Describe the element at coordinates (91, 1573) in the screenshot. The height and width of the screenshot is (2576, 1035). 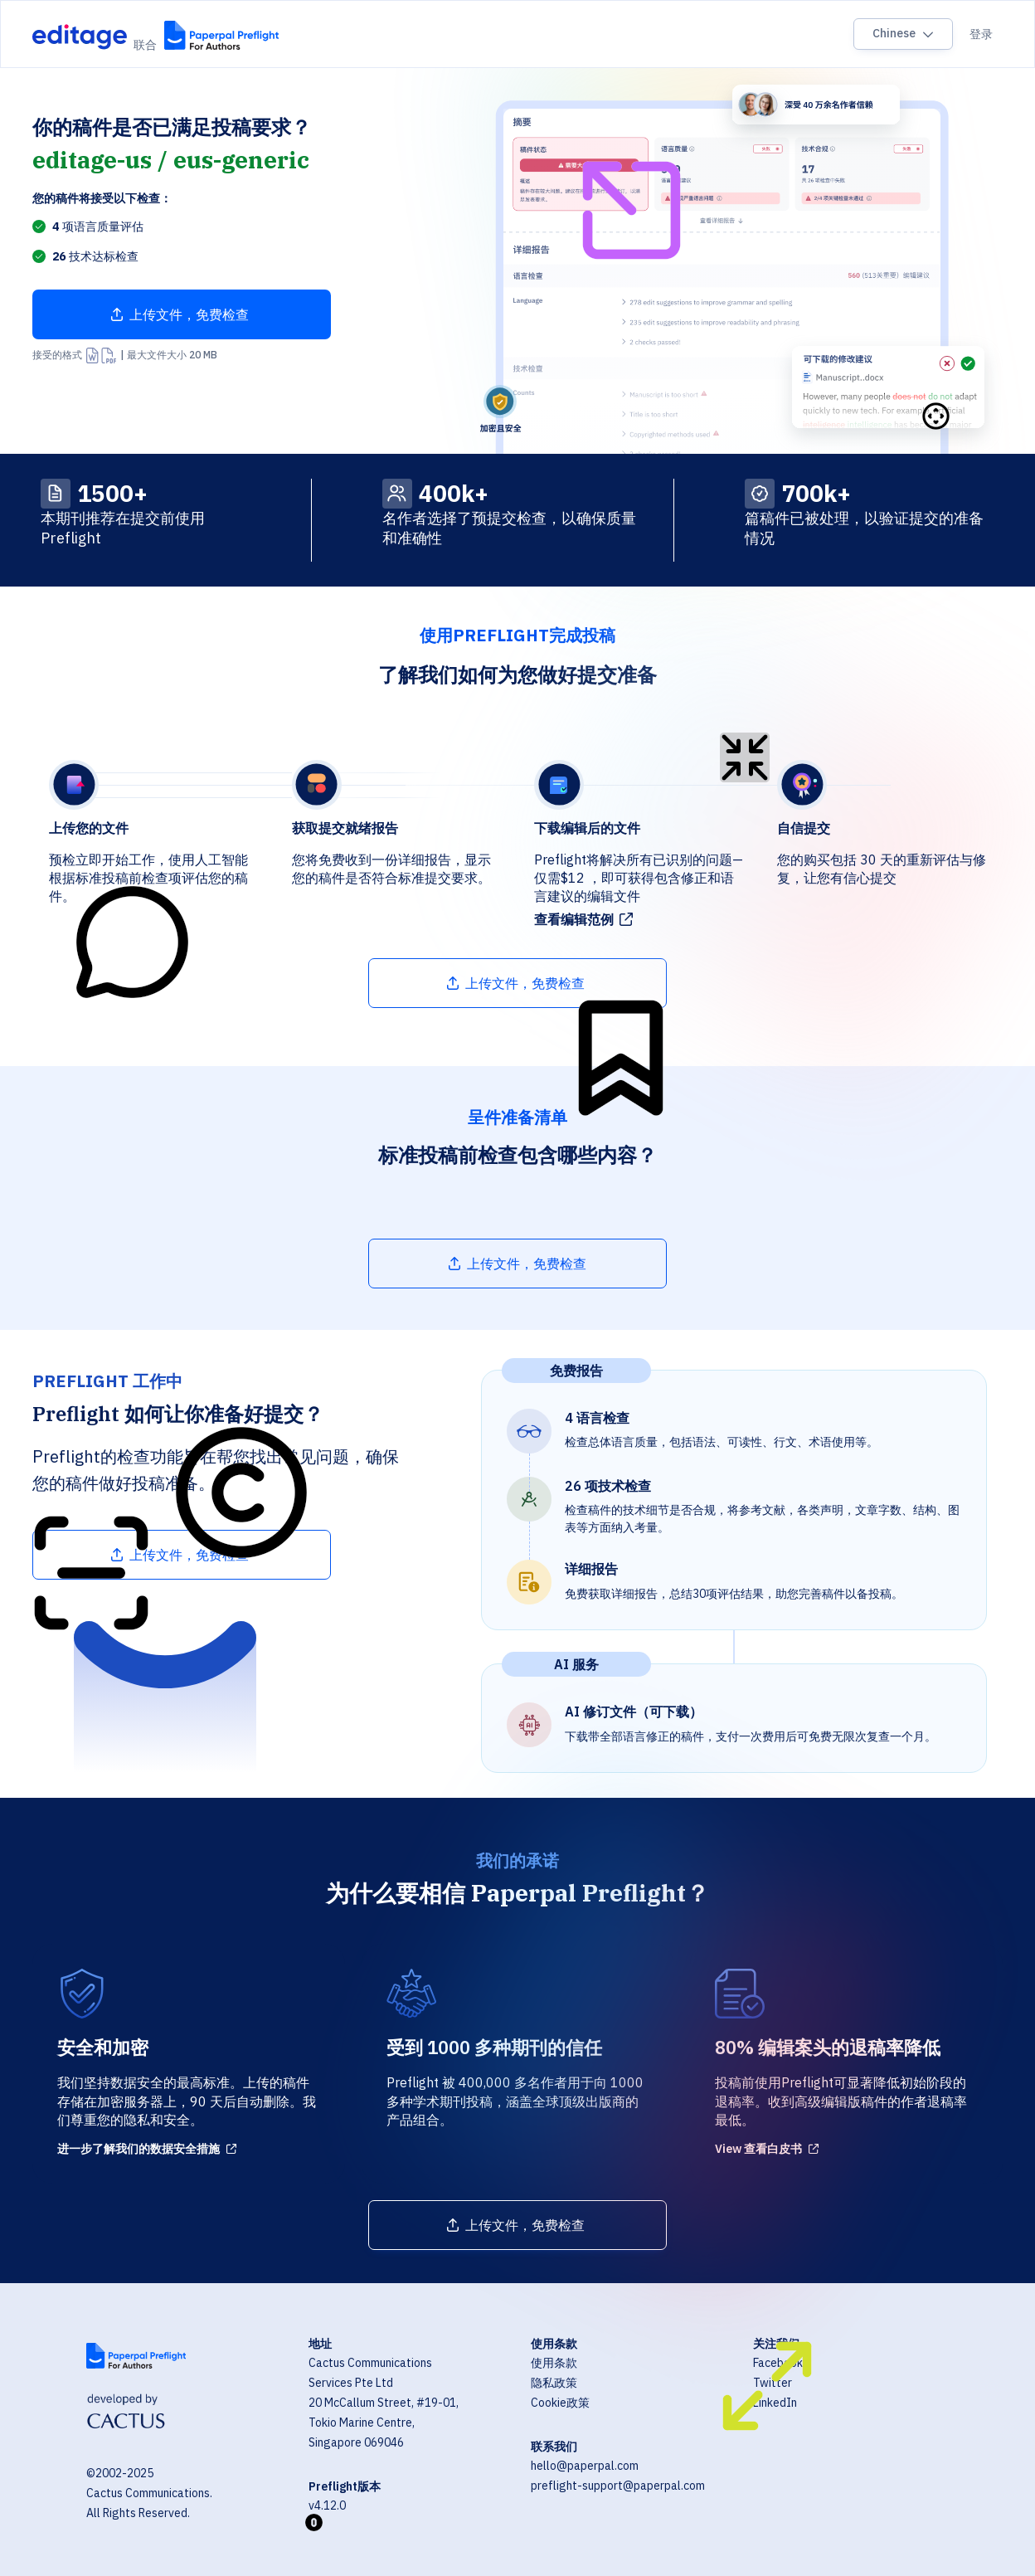
I see `scan a barcode or QR code` at that location.